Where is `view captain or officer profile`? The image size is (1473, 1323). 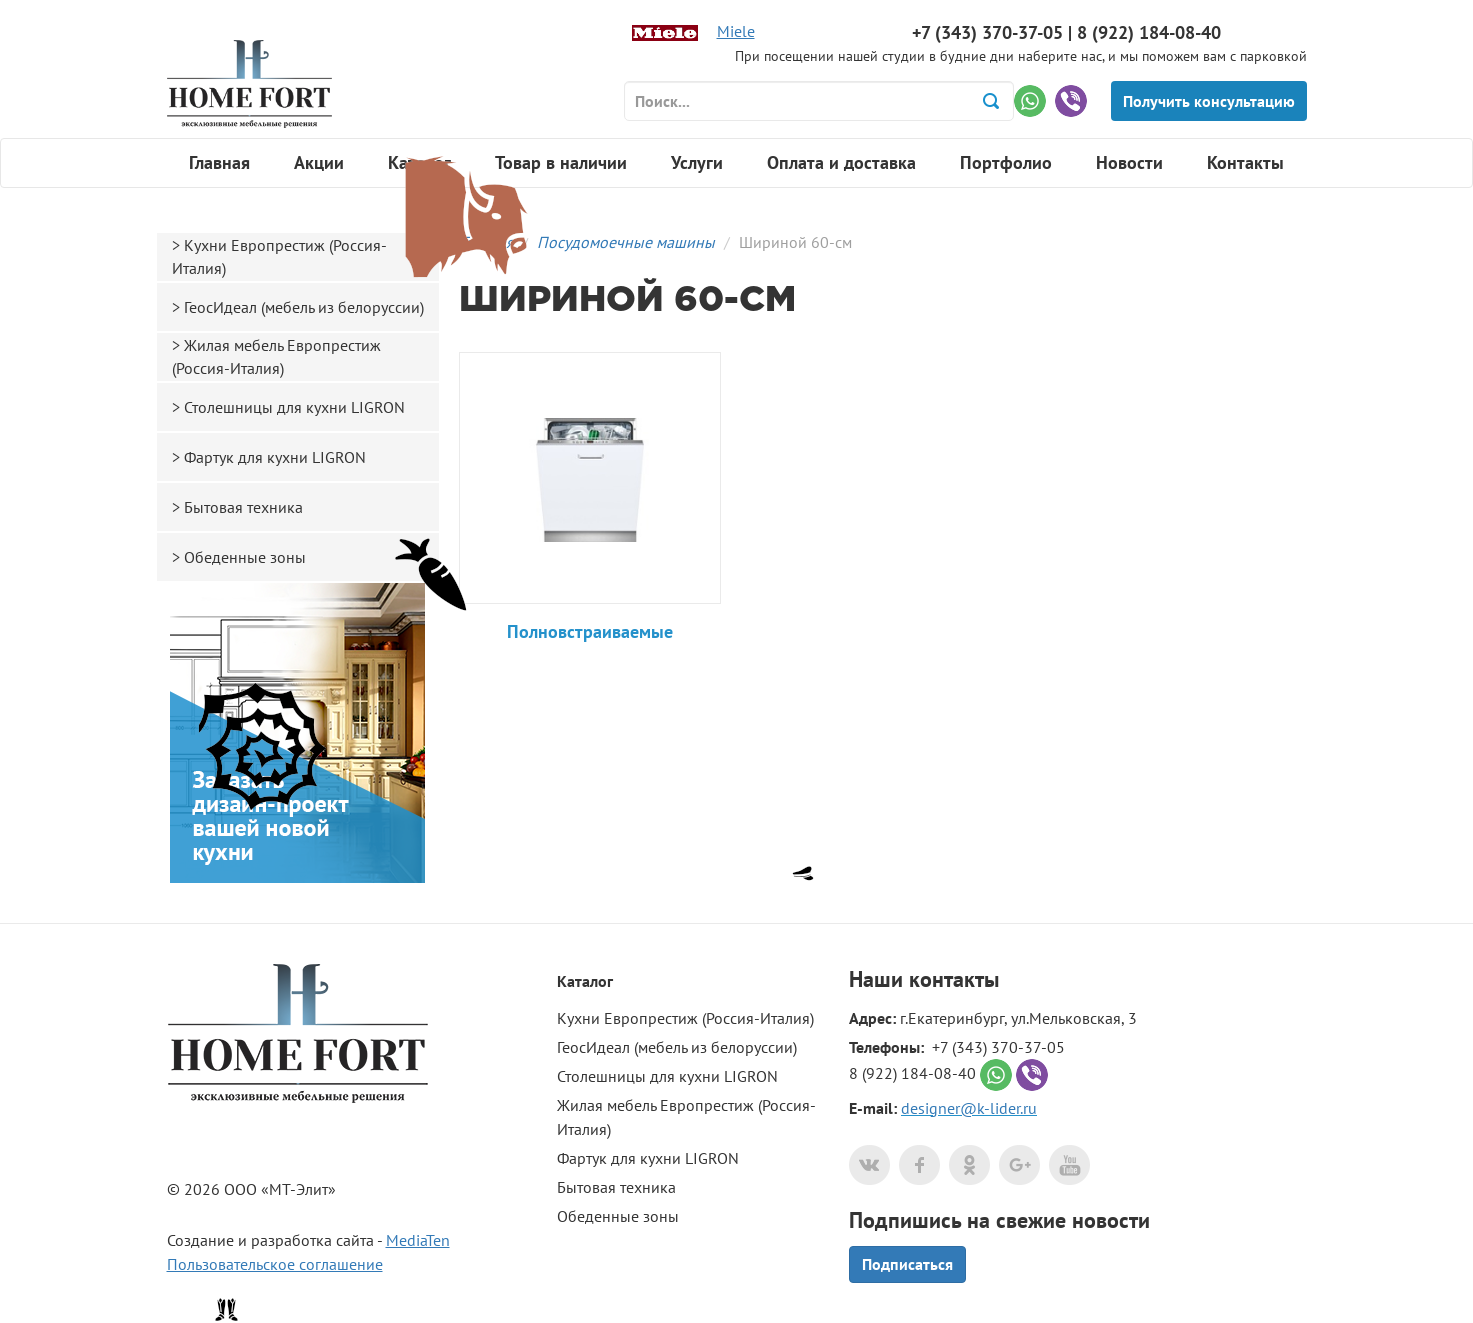 view captain or officer profile is located at coordinates (803, 874).